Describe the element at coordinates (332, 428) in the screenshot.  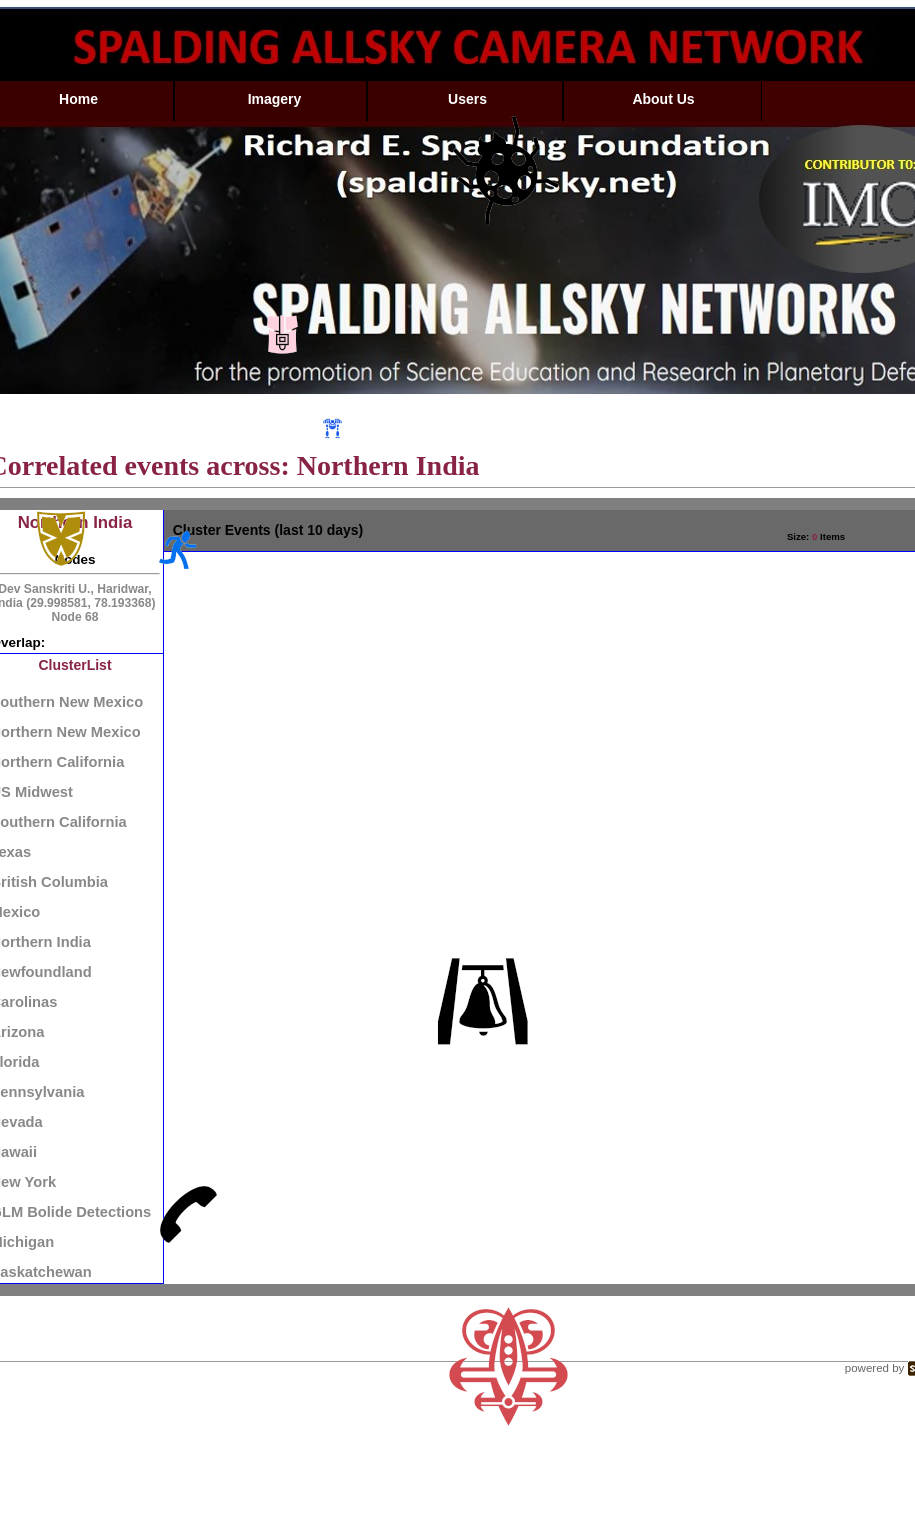
I see `select missile mech unit in game` at that location.